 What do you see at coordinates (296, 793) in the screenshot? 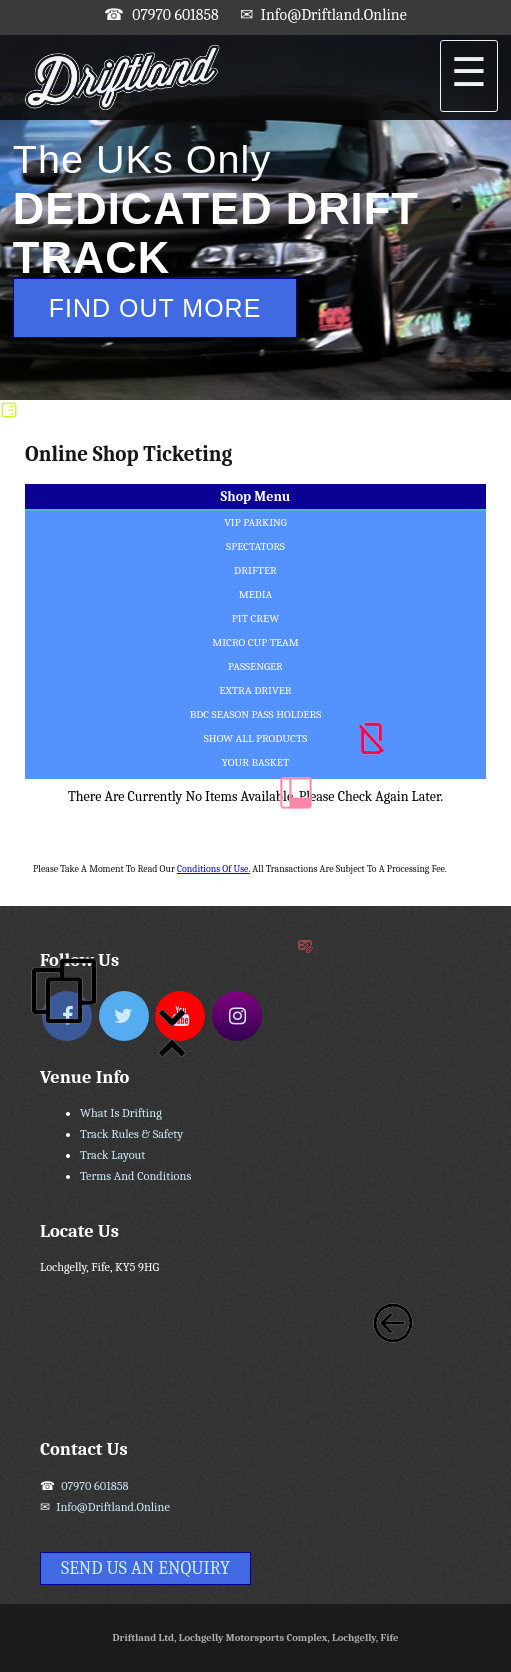
I see `toggle right side panel visibility` at bounding box center [296, 793].